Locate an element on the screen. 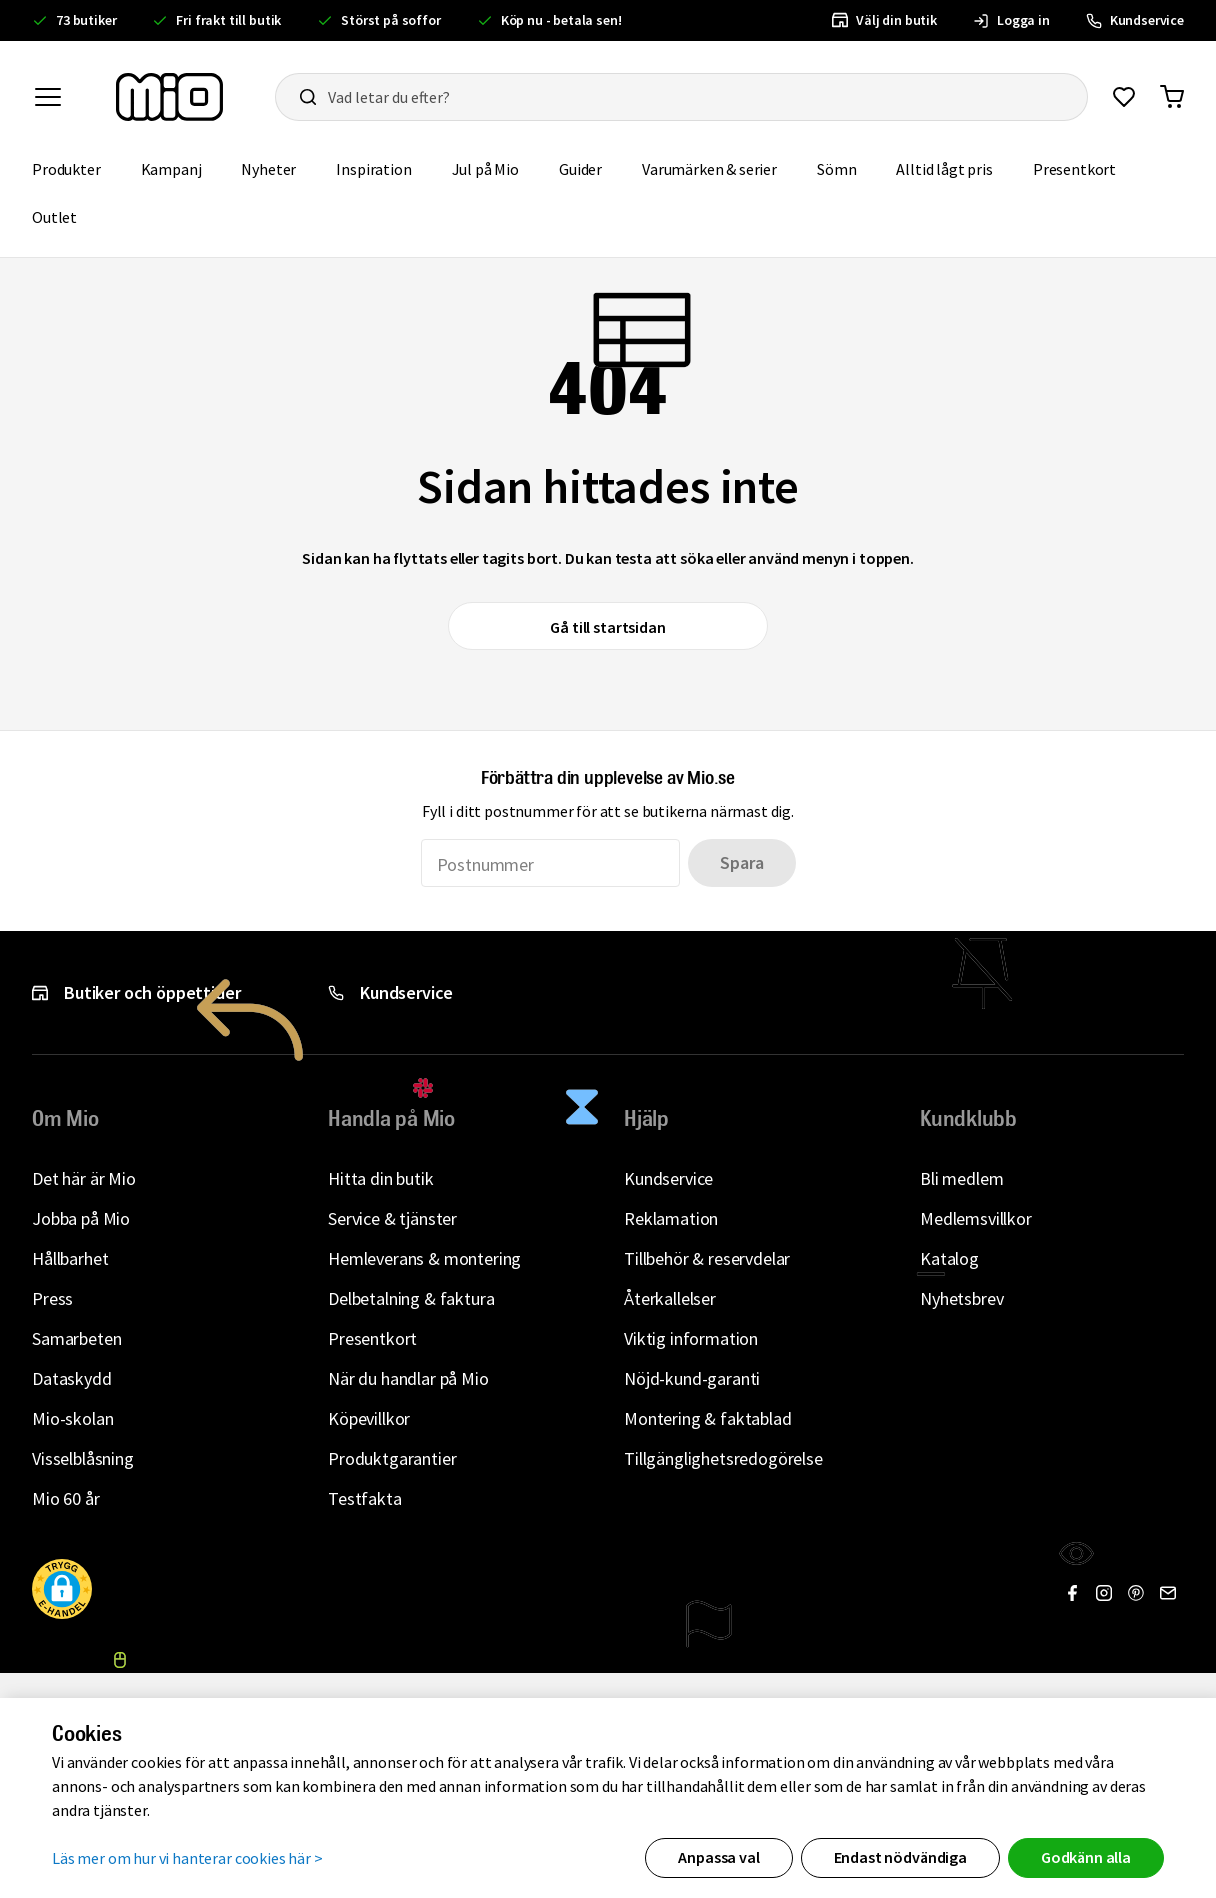 The image size is (1216, 1898). indicates loading or processing in progress is located at coordinates (582, 1107).